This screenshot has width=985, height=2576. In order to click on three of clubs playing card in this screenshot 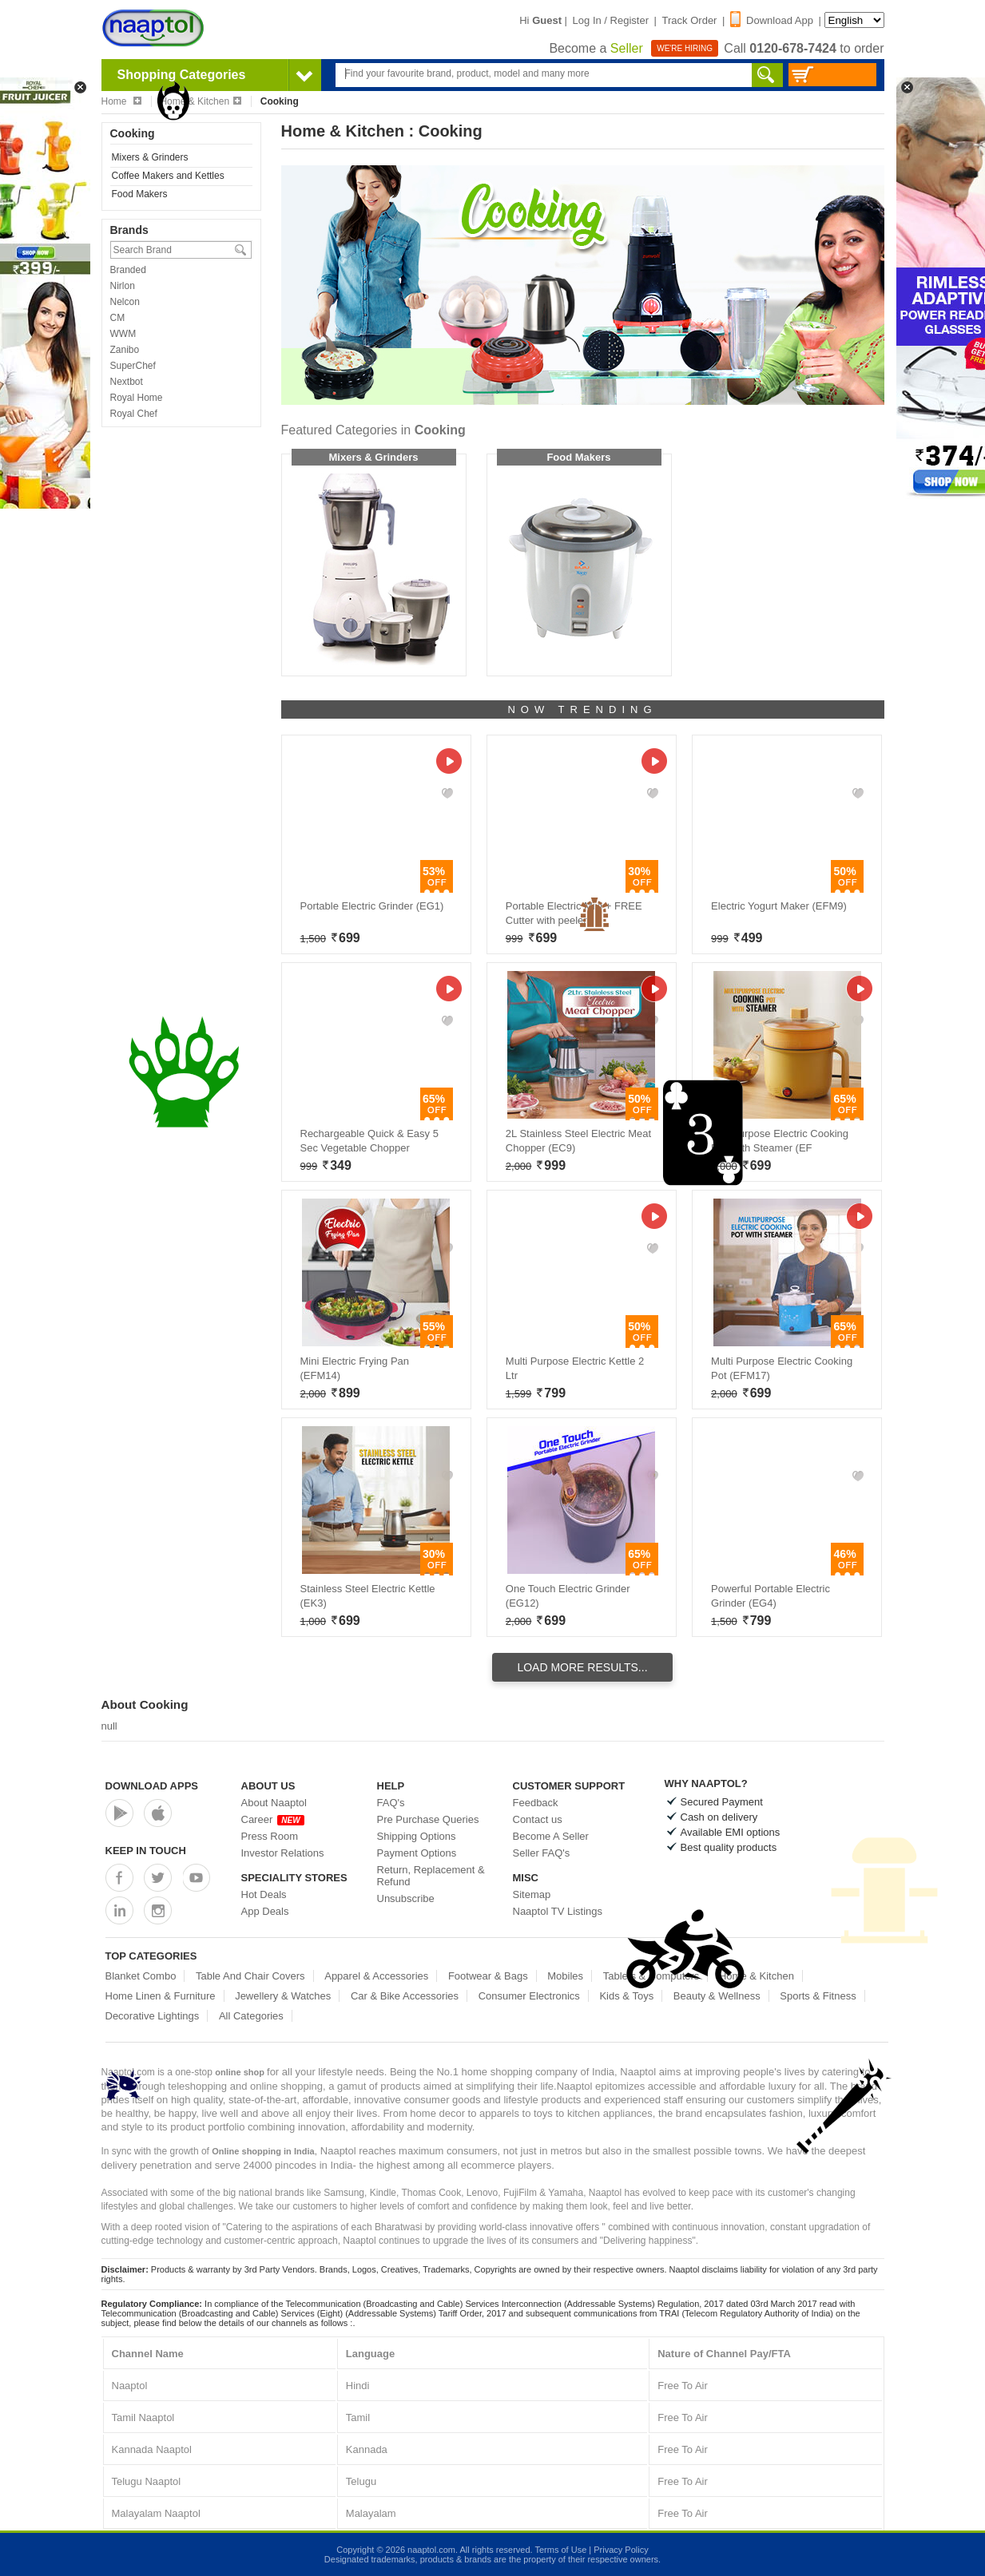, I will do `click(702, 1132)`.